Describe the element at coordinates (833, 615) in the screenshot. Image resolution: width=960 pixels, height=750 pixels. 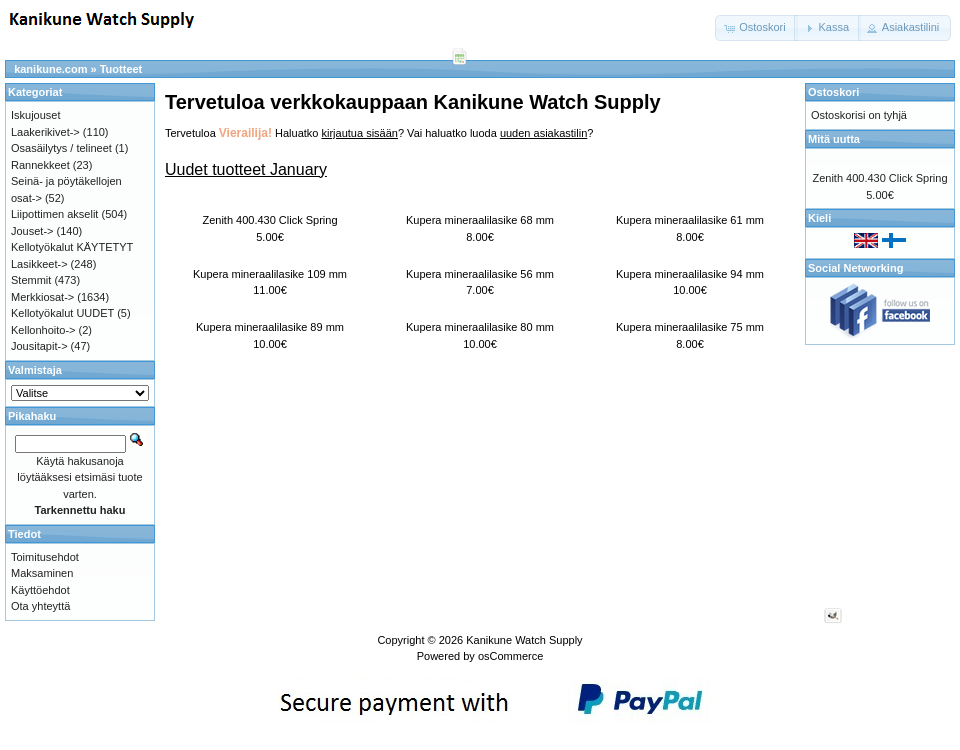
I see `open a GIMP project file` at that location.